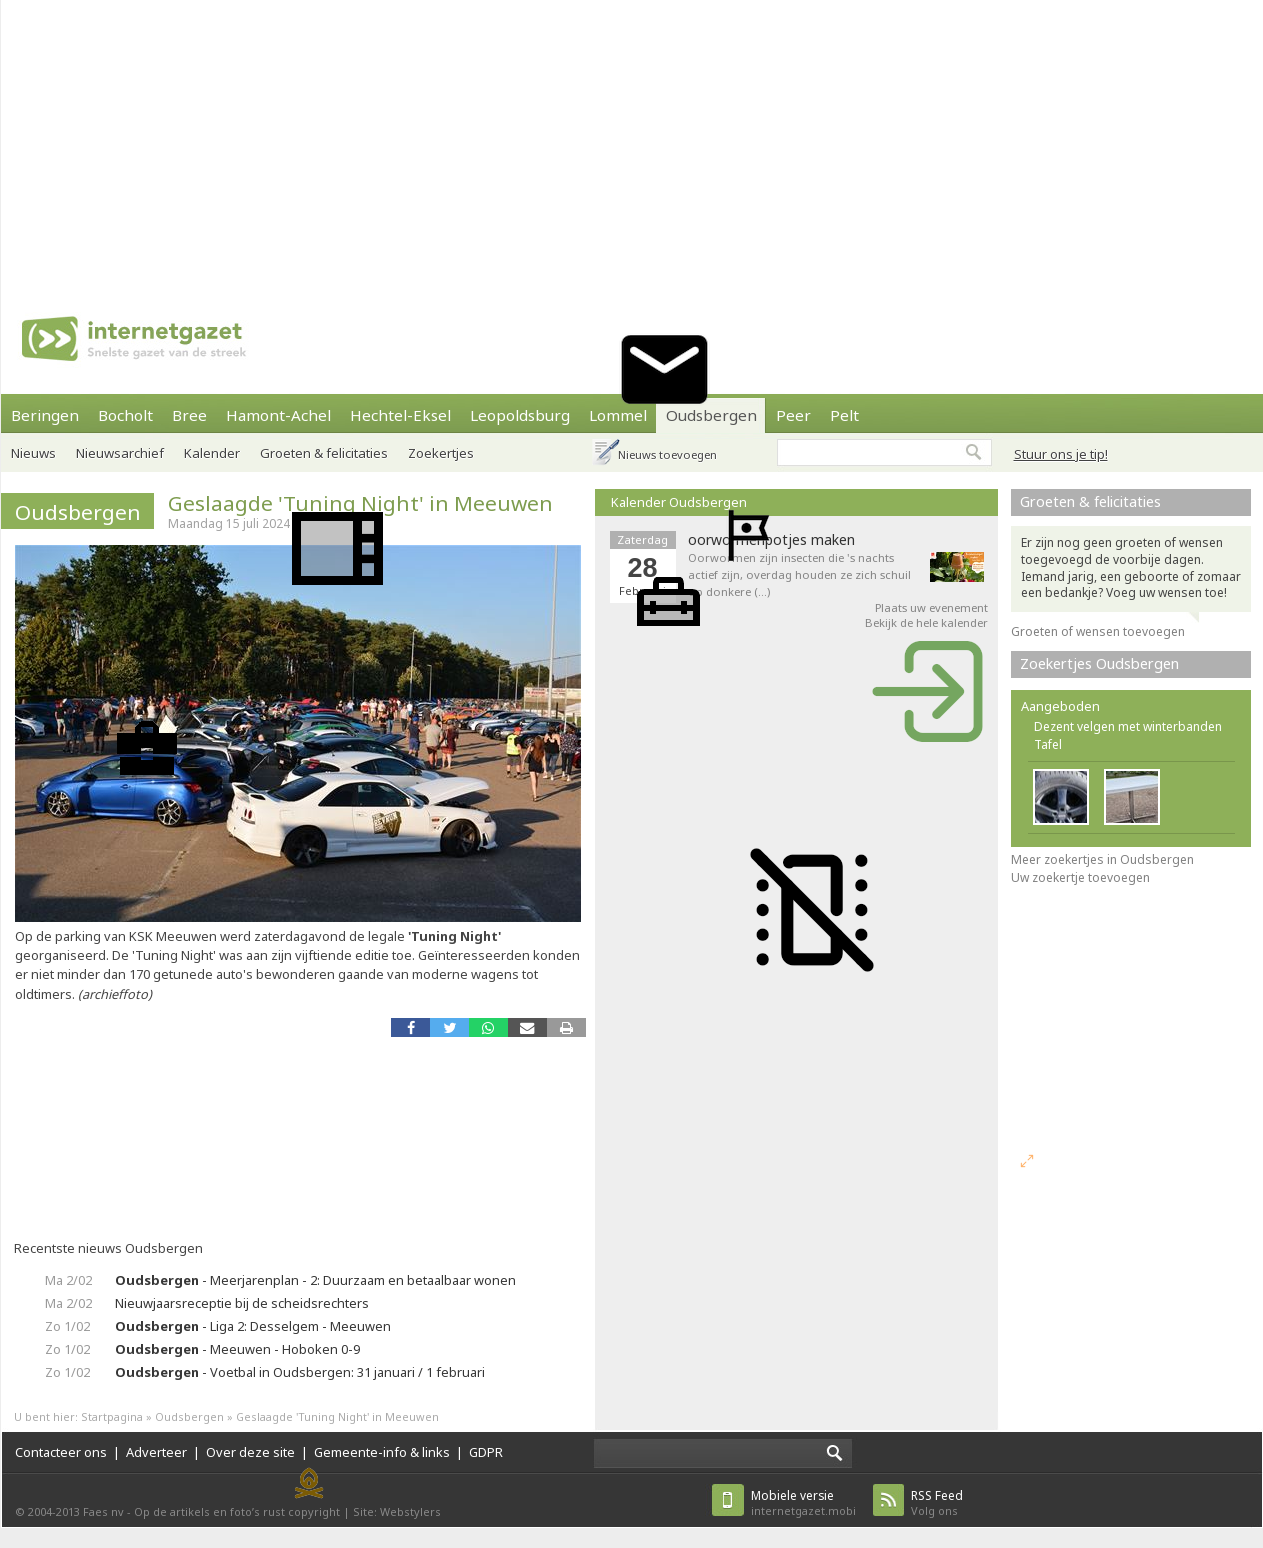  I want to click on access home repair services, so click(668, 601).